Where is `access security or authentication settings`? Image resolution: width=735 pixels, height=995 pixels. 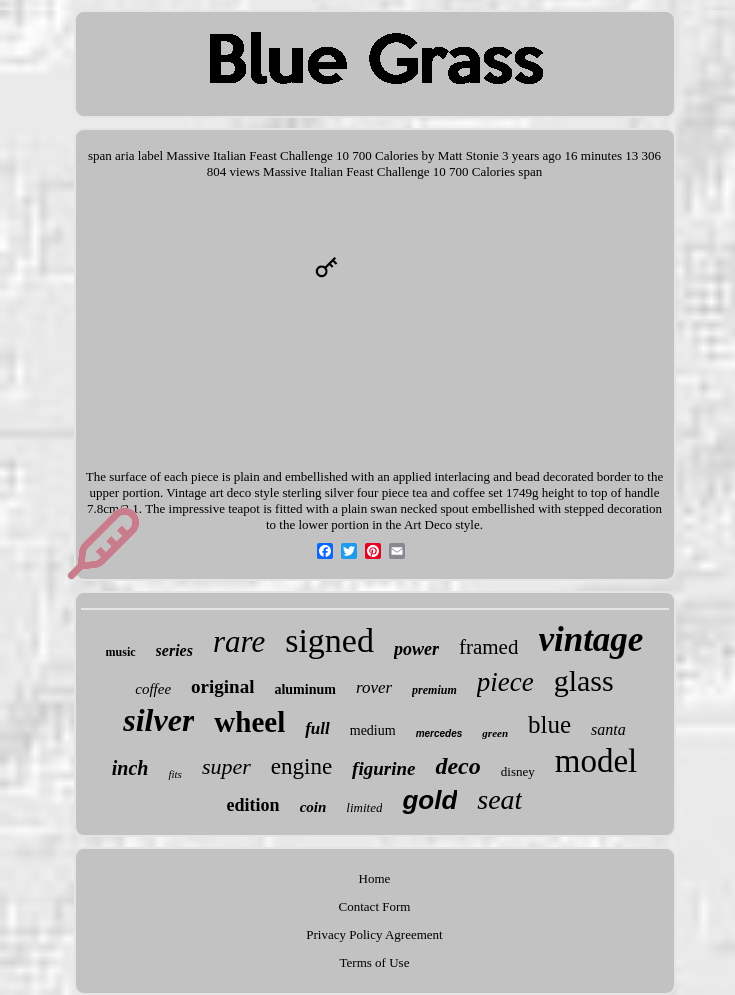
access security or authentication settings is located at coordinates (326, 266).